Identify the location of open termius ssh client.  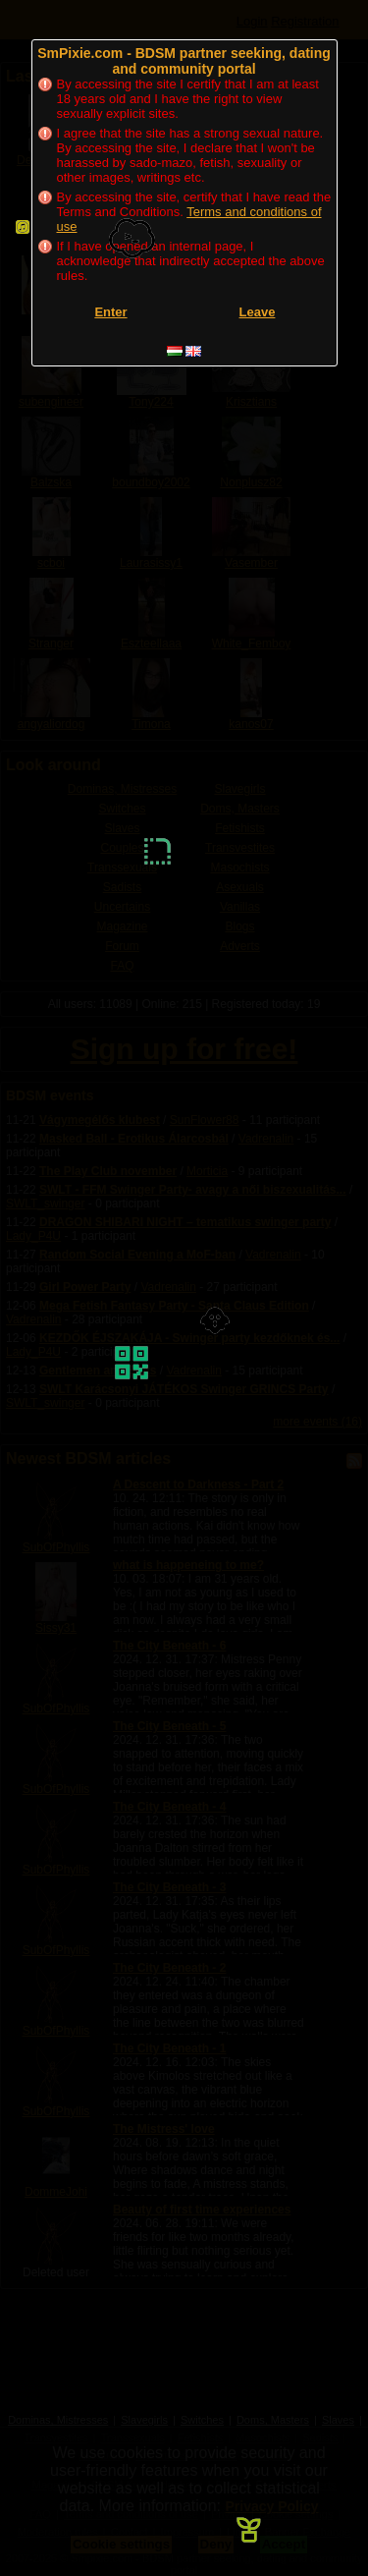
(131, 238).